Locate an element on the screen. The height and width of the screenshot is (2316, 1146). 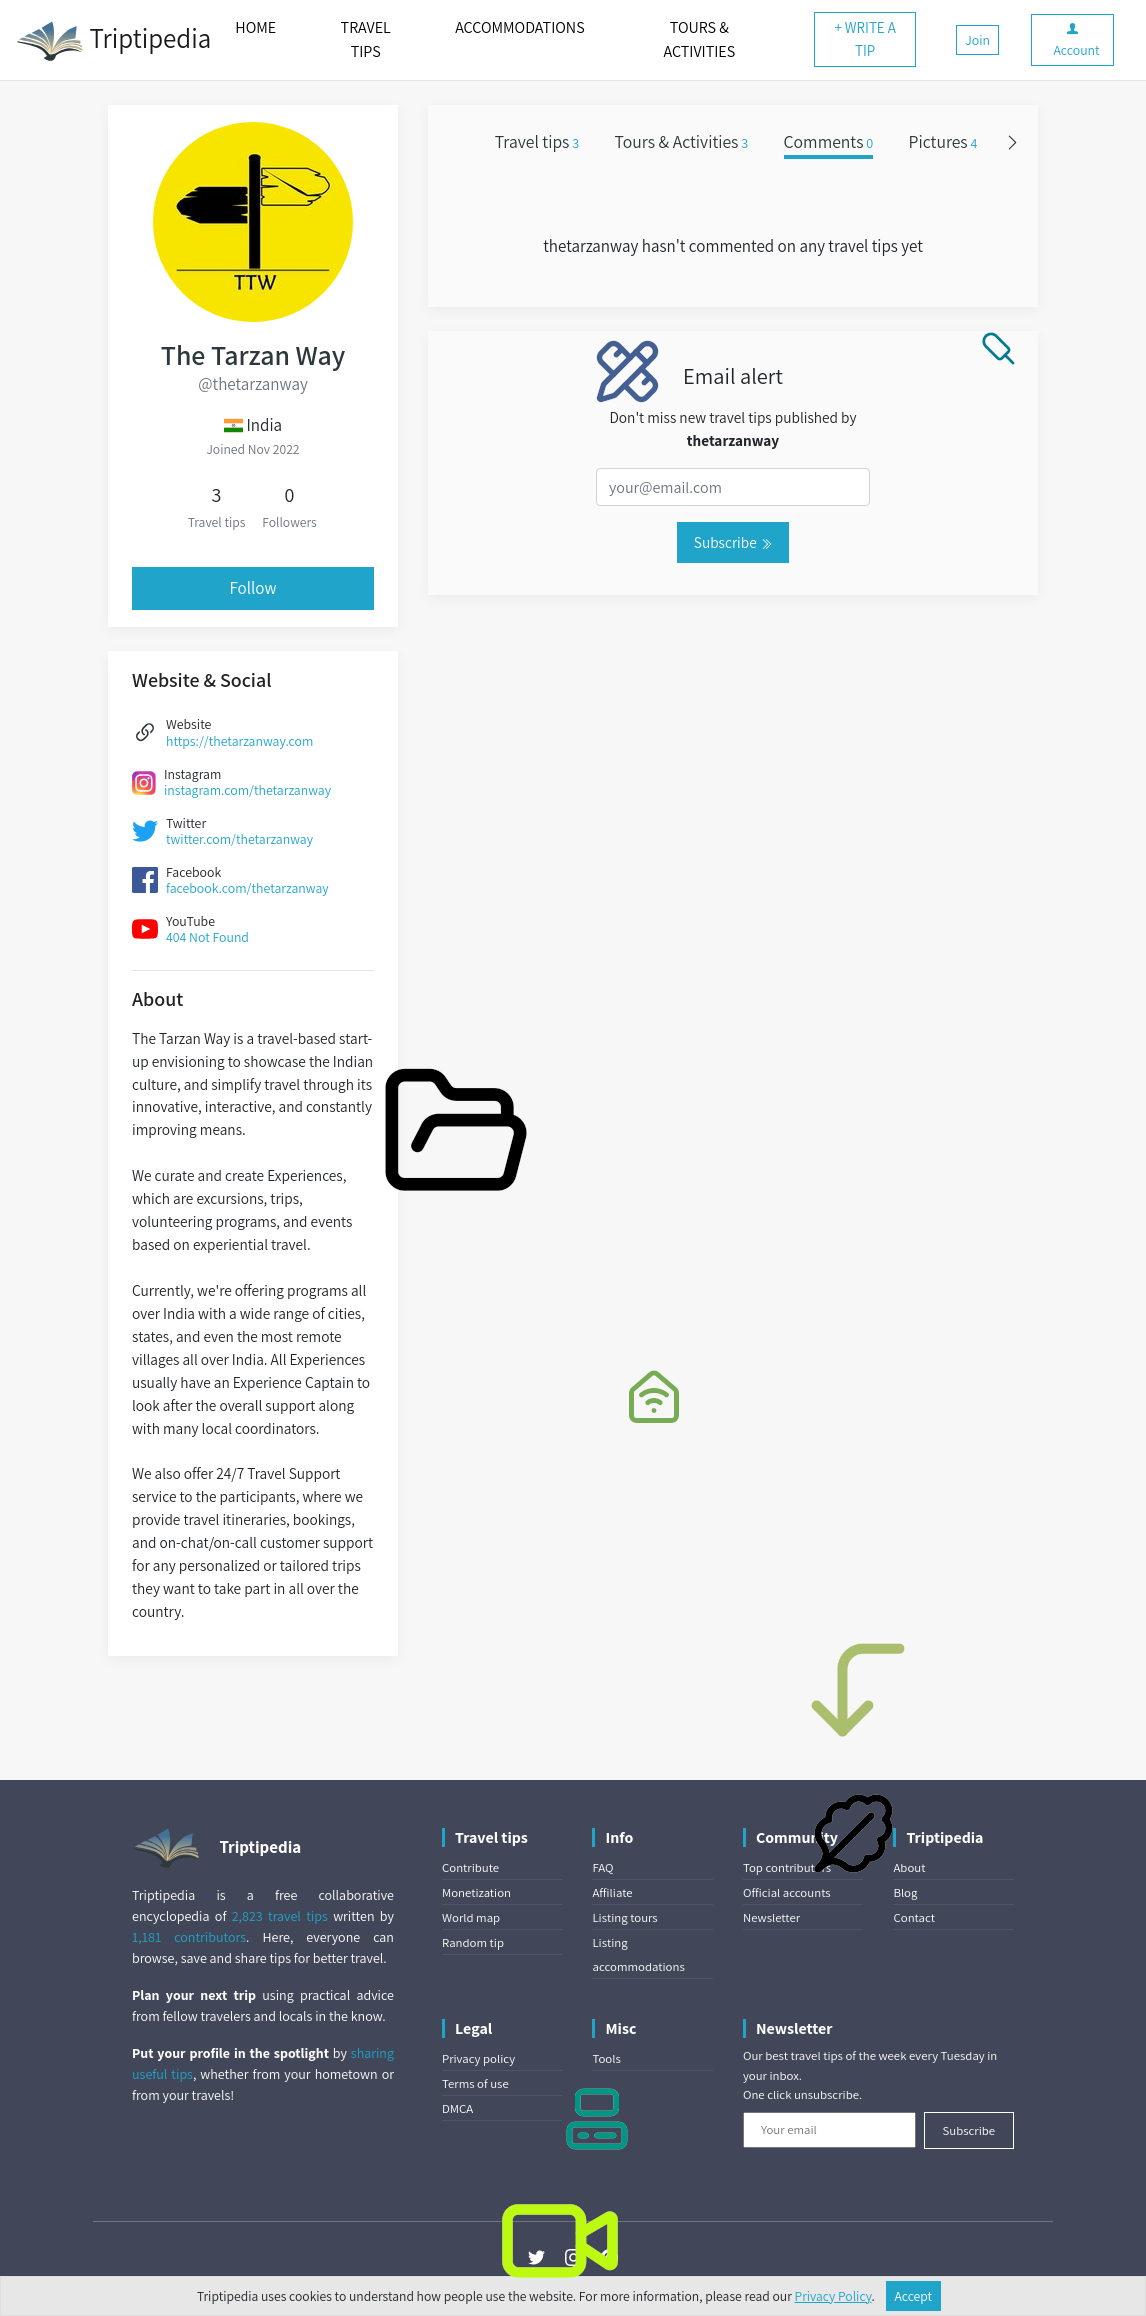
access frozen treats or dessert options is located at coordinates (998, 348).